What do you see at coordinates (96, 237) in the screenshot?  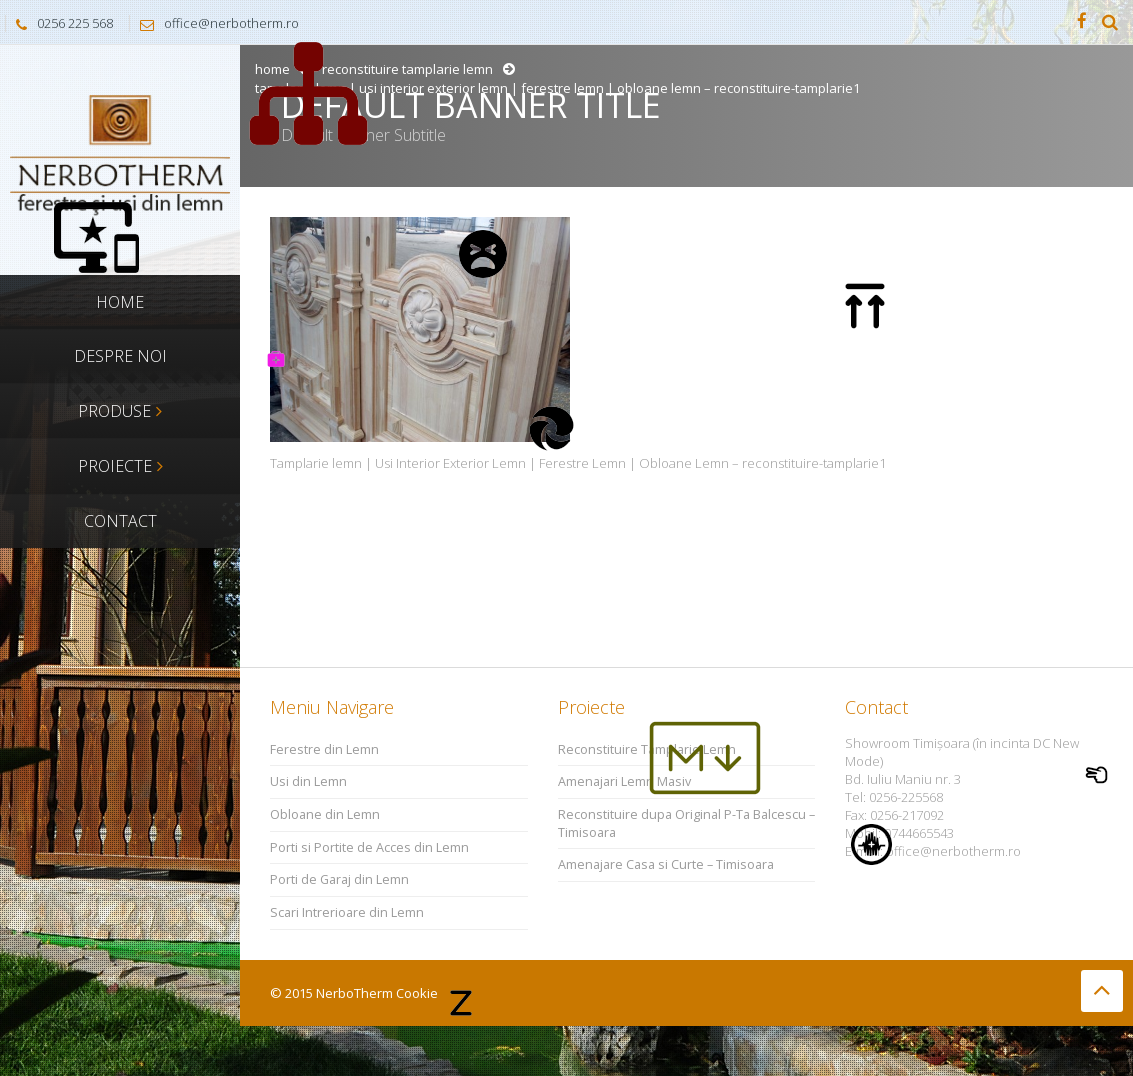 I see `view important or starred devices` at bounding box center [96, 237].